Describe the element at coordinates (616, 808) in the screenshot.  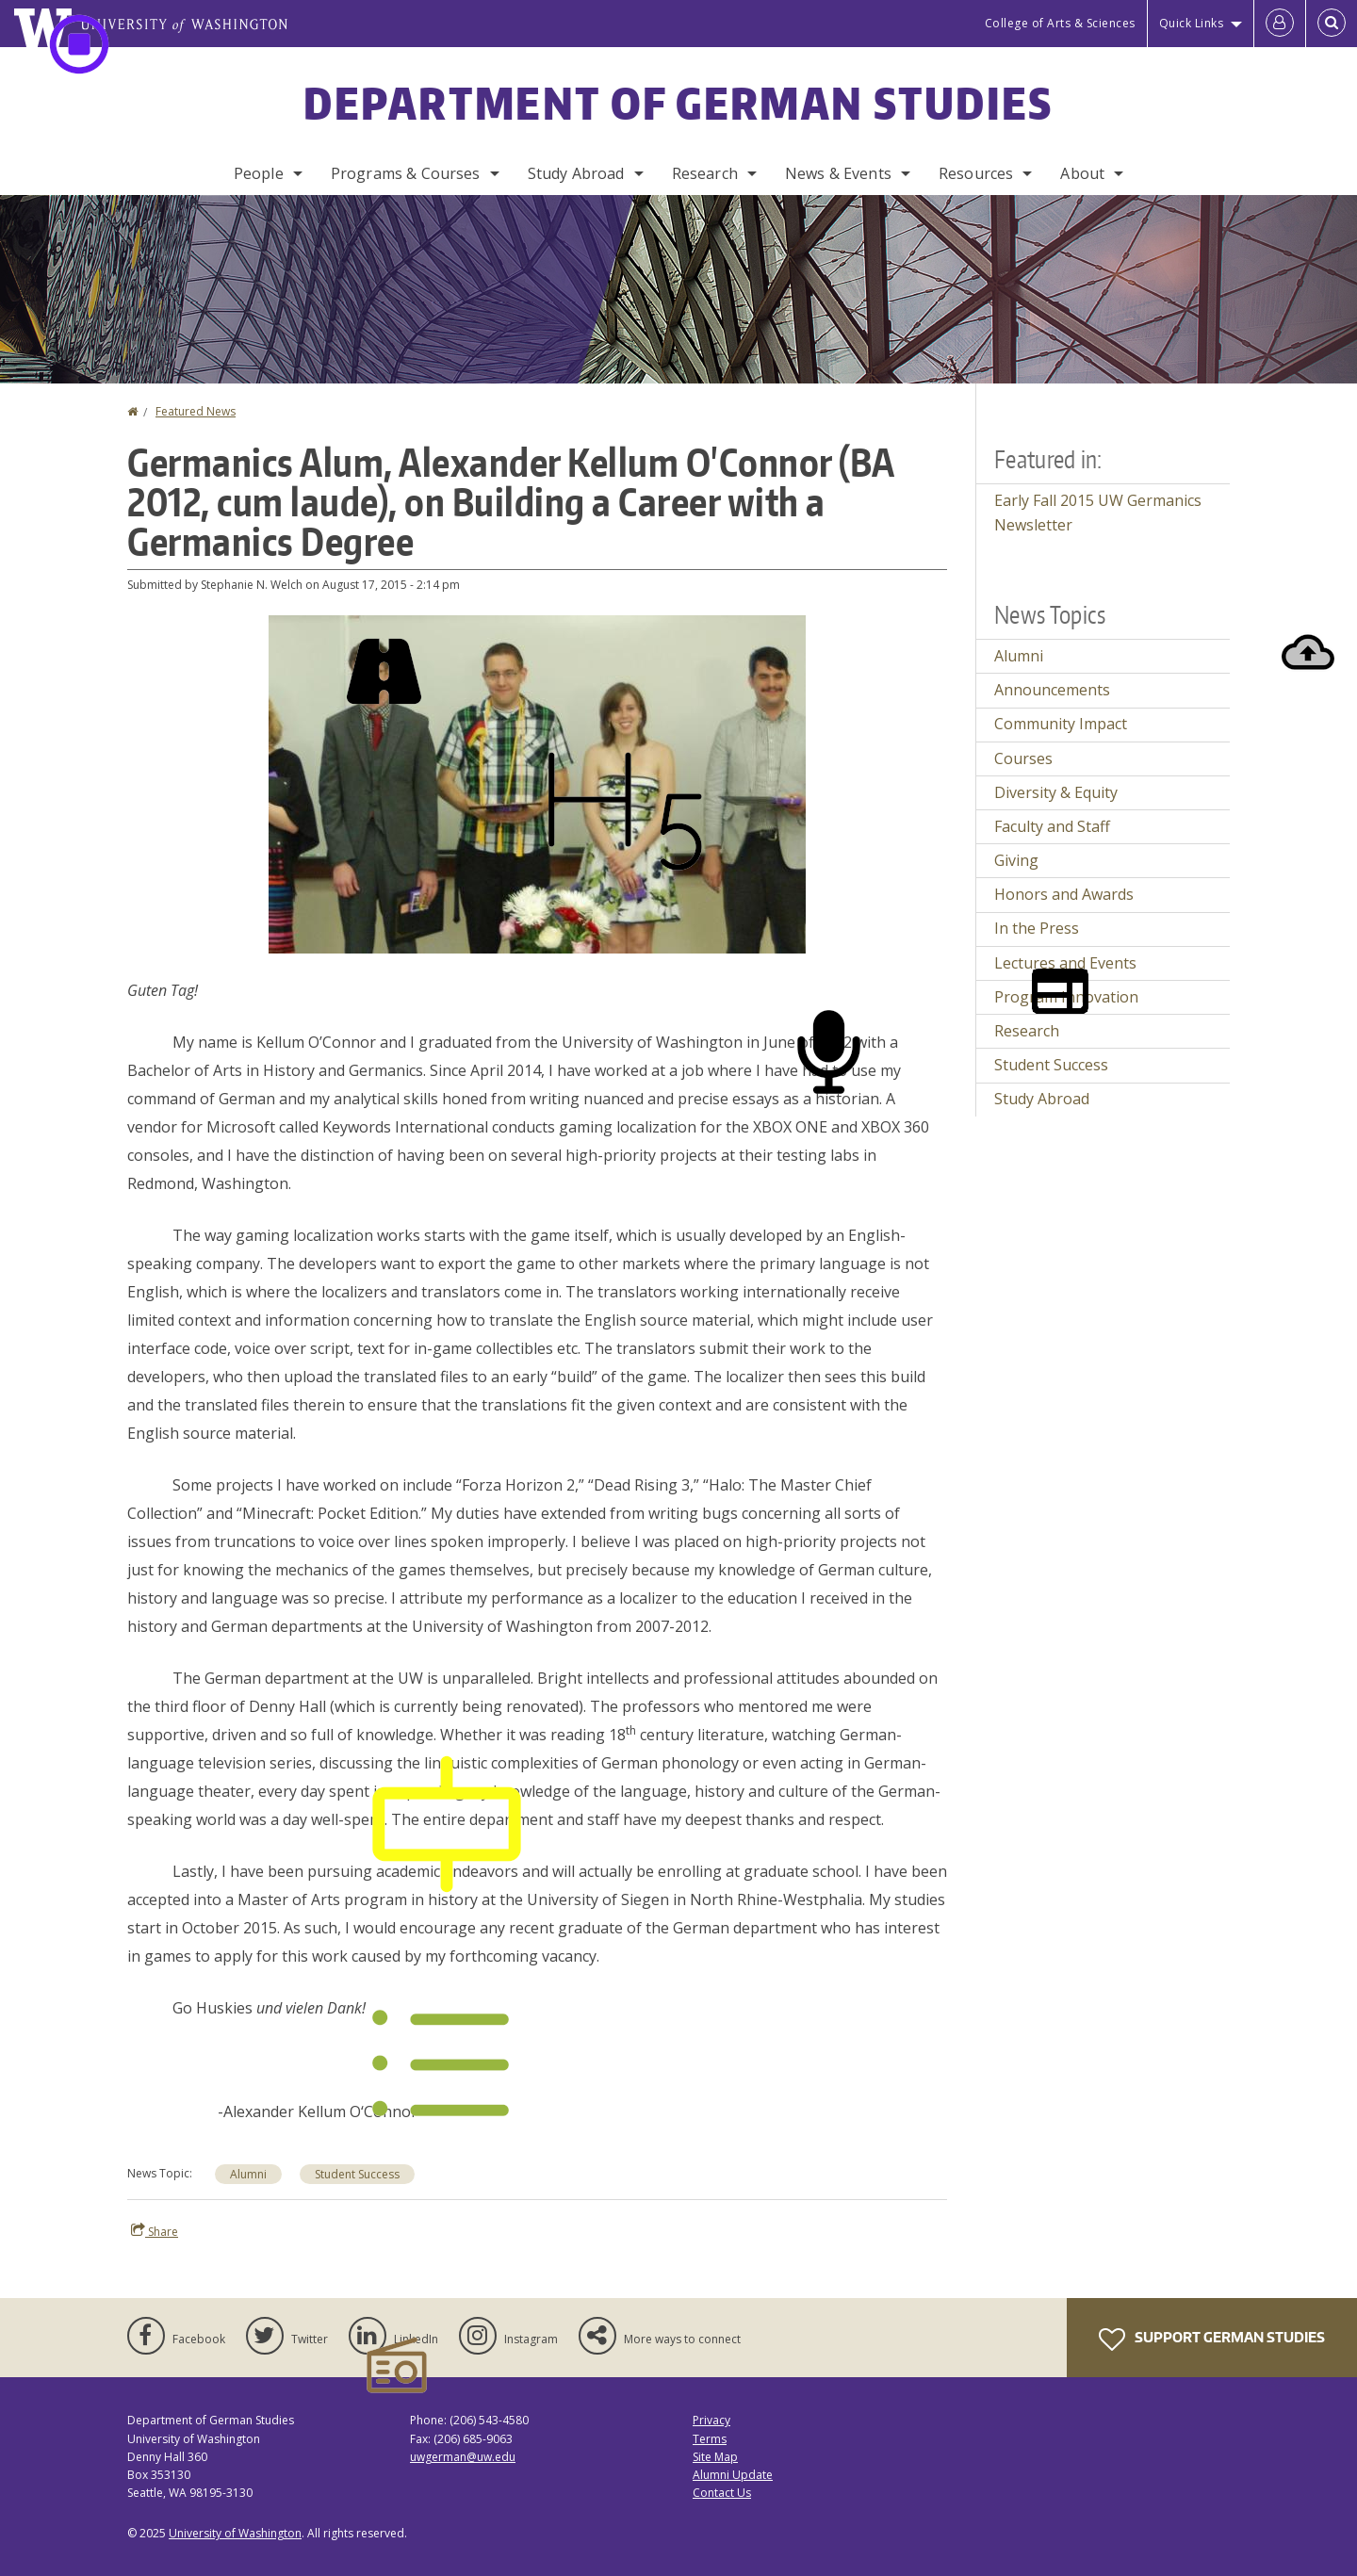
I see `format text as heading level 5` at that location.